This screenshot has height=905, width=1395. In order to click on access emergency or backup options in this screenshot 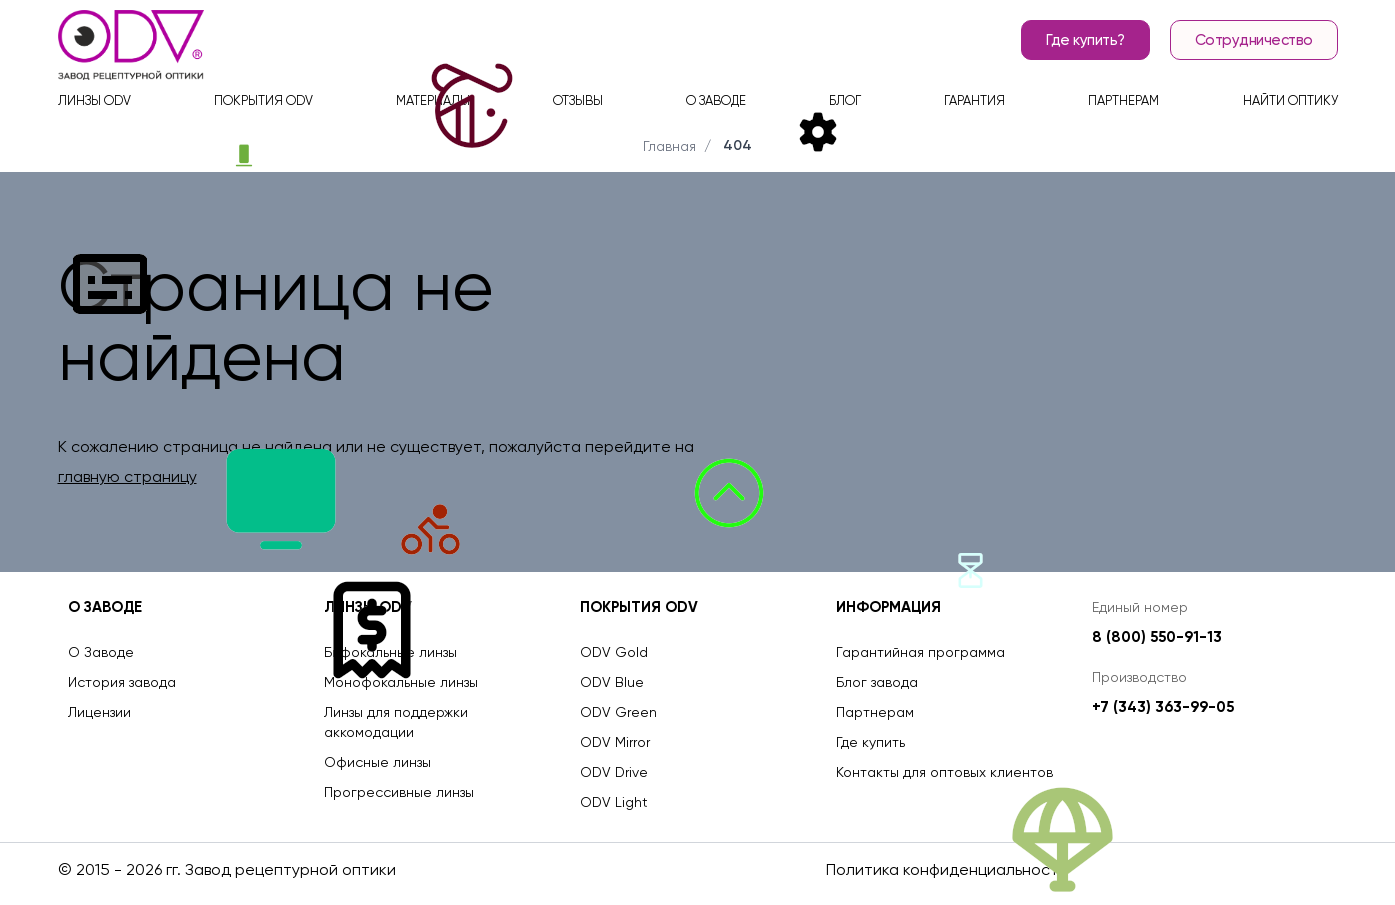, I will do `click(1062, 841)`.